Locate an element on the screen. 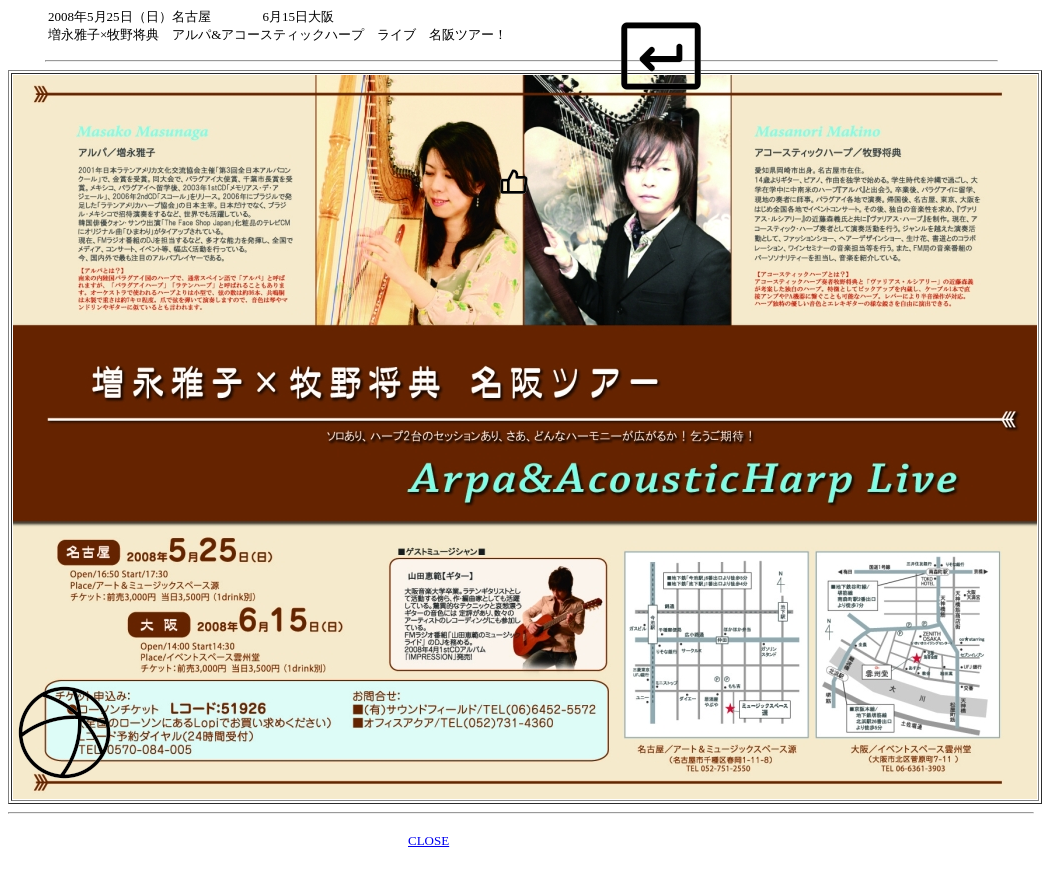 This screenshot has width=1042, height=883. access beach or vacation-related features is located at coordinates (64, 732).